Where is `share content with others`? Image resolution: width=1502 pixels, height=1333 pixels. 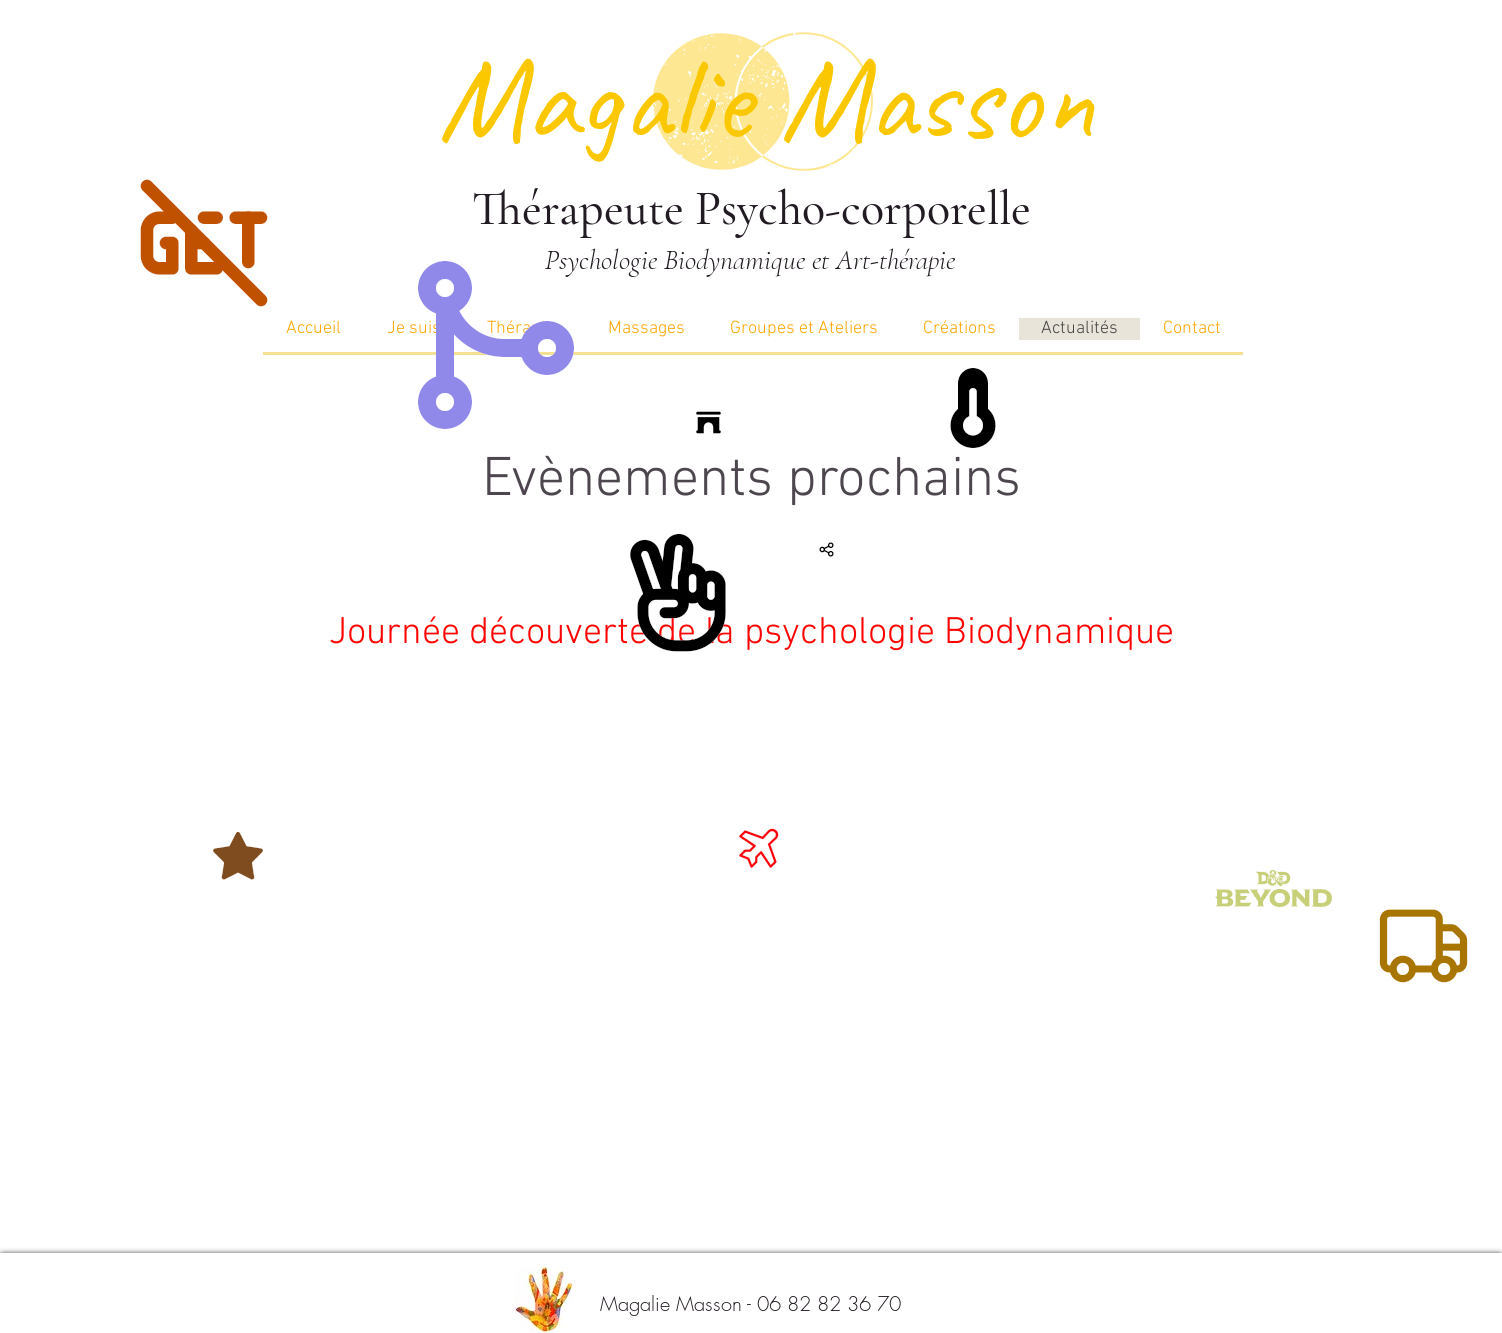
share content with others is located at coordinates (826, 549).